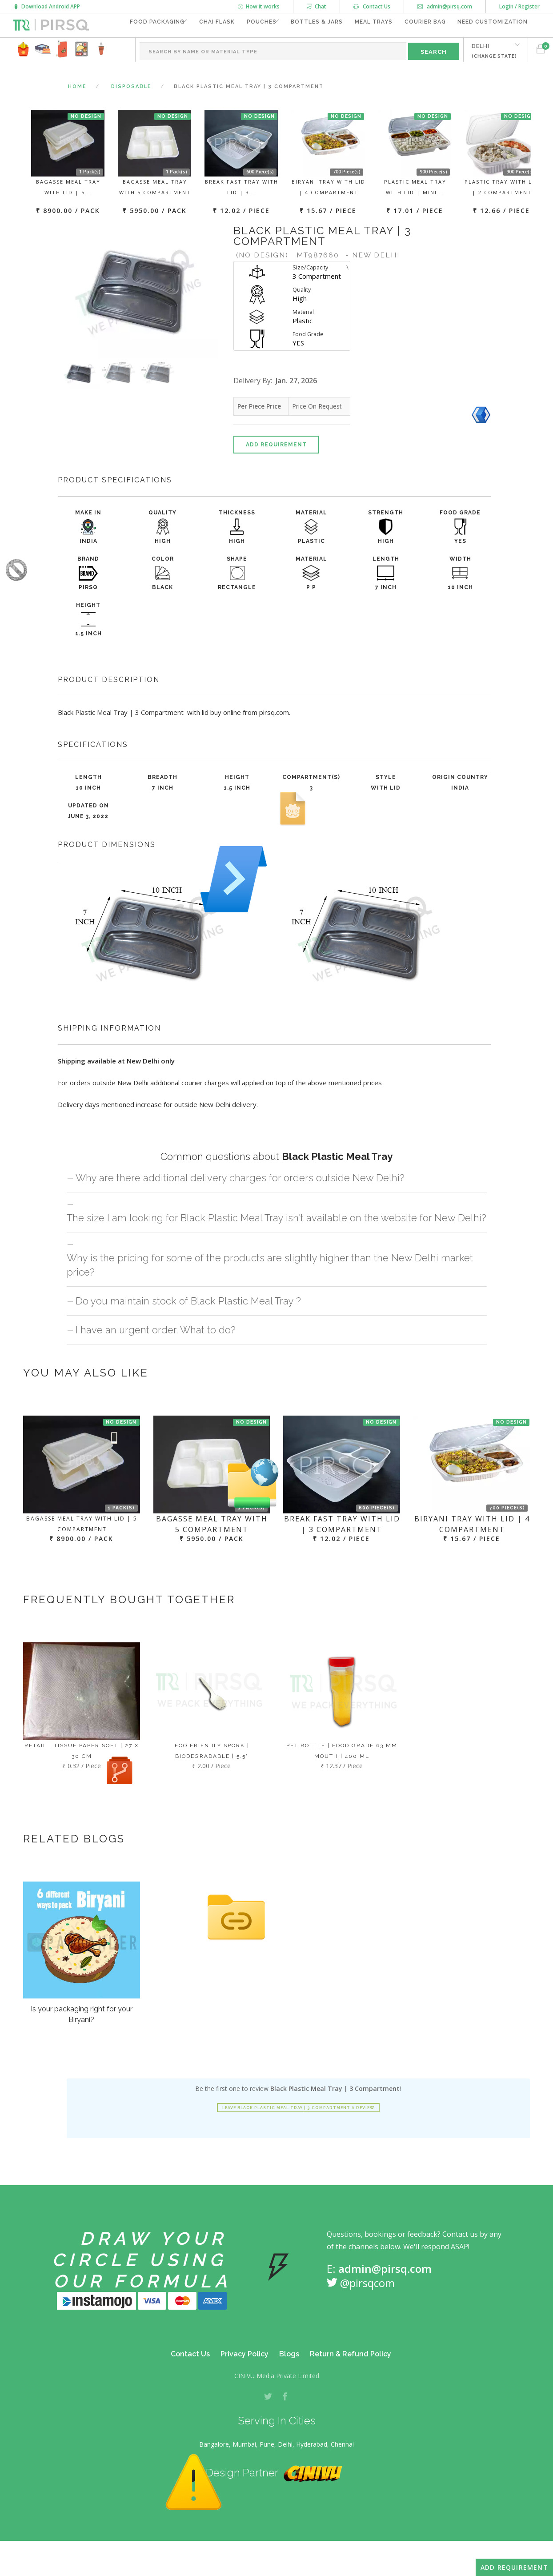  I want to click on indicates access denied or permission restricted, so click(16, 570).